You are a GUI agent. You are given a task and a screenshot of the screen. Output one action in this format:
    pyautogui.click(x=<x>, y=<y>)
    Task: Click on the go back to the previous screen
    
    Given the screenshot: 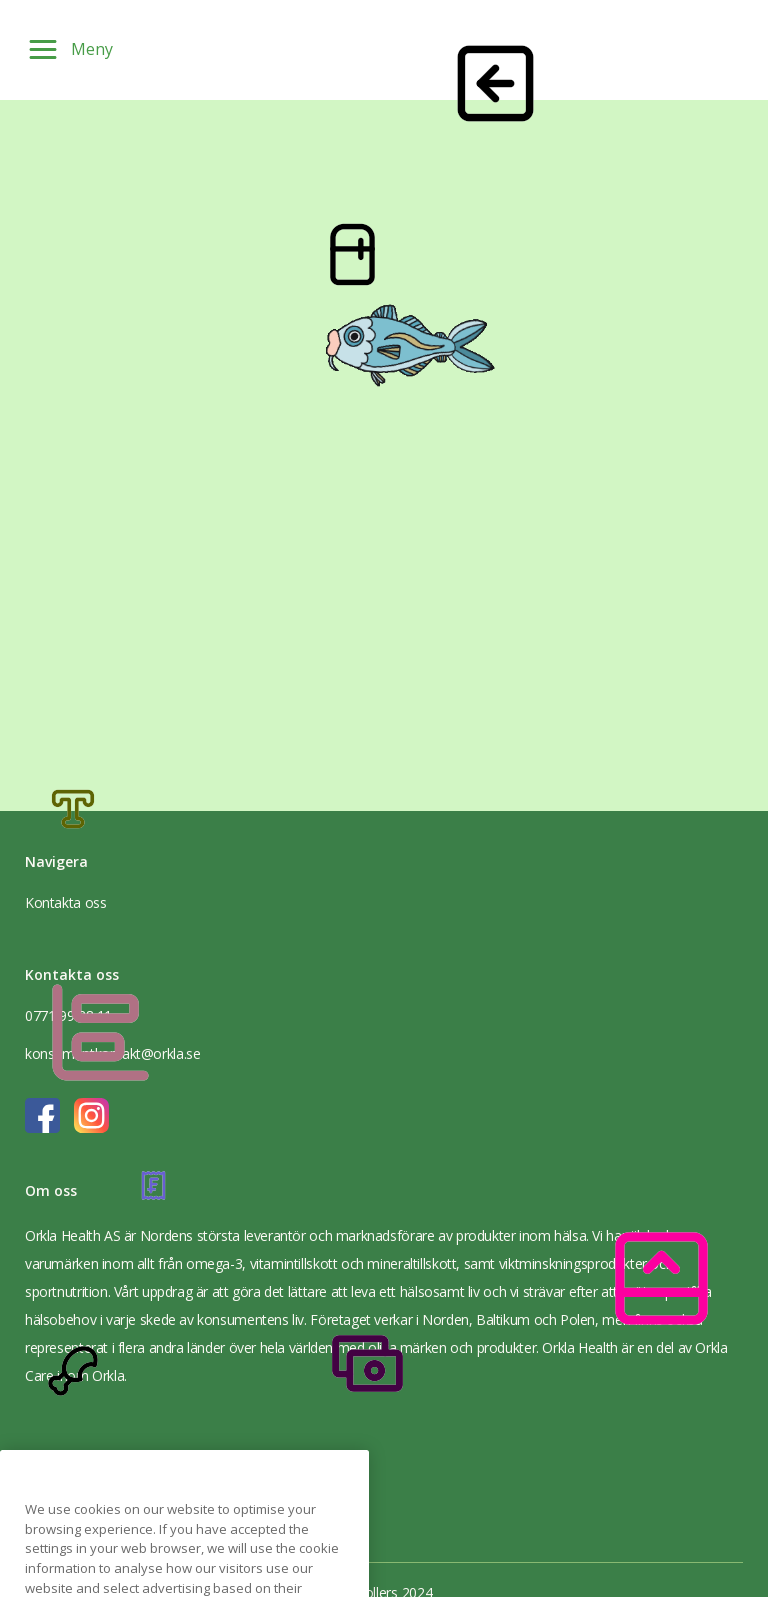 What is the action you would take?
    pyautogui.click(x=495, y=83)
    